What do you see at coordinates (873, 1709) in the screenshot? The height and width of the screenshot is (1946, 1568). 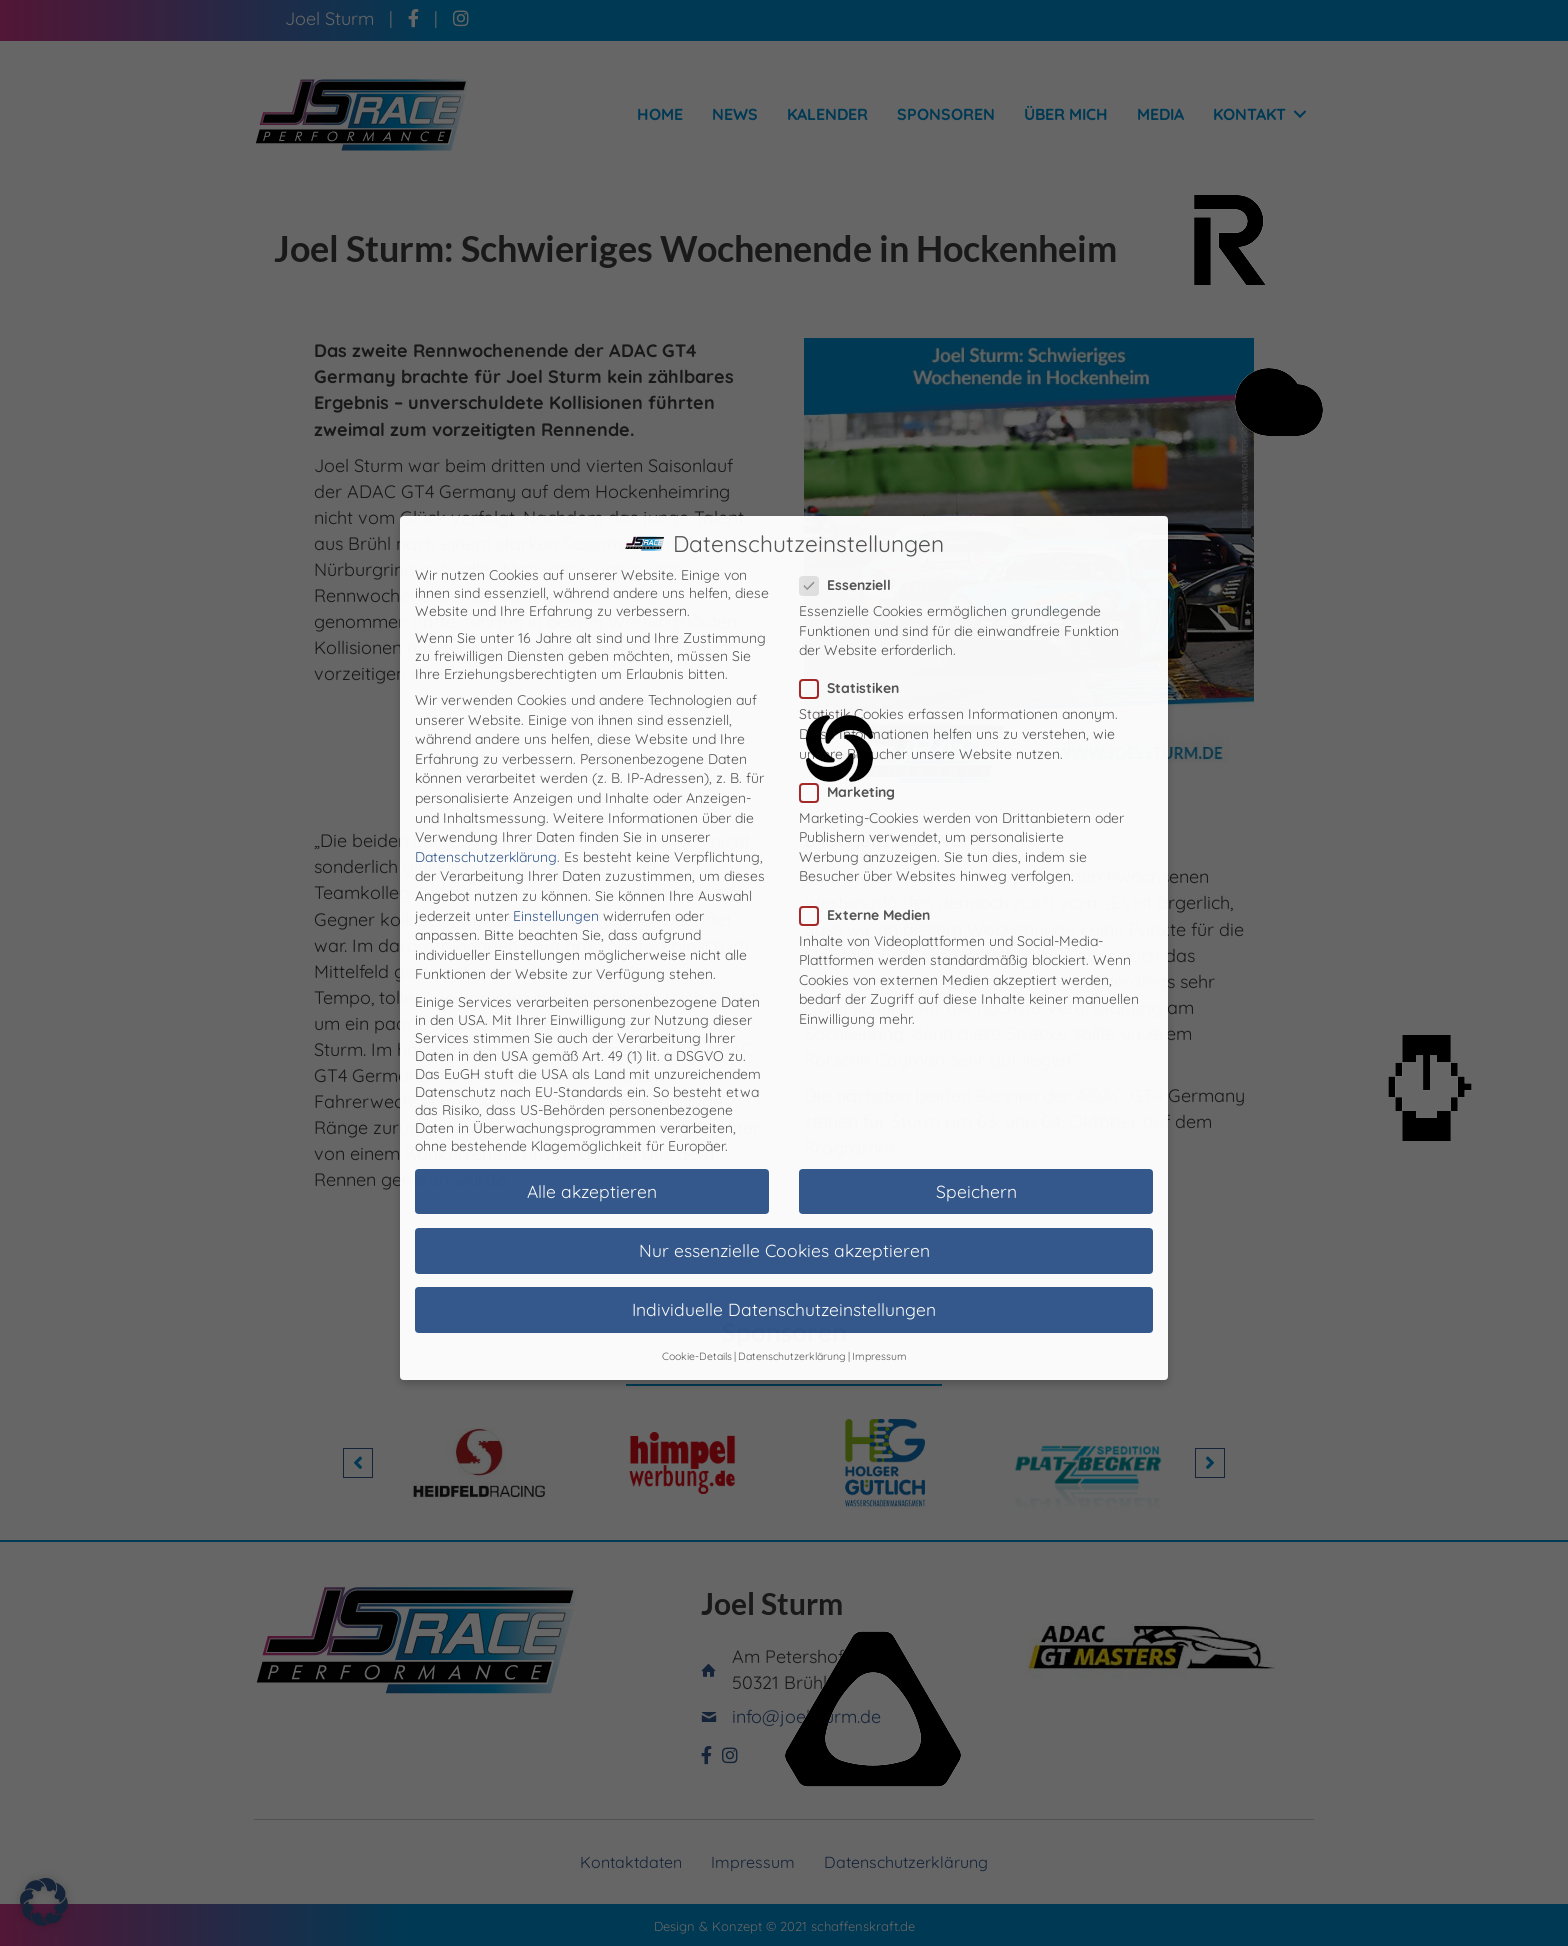 I see `HTC Vive brand logo` at bounding box center [873, 1709].